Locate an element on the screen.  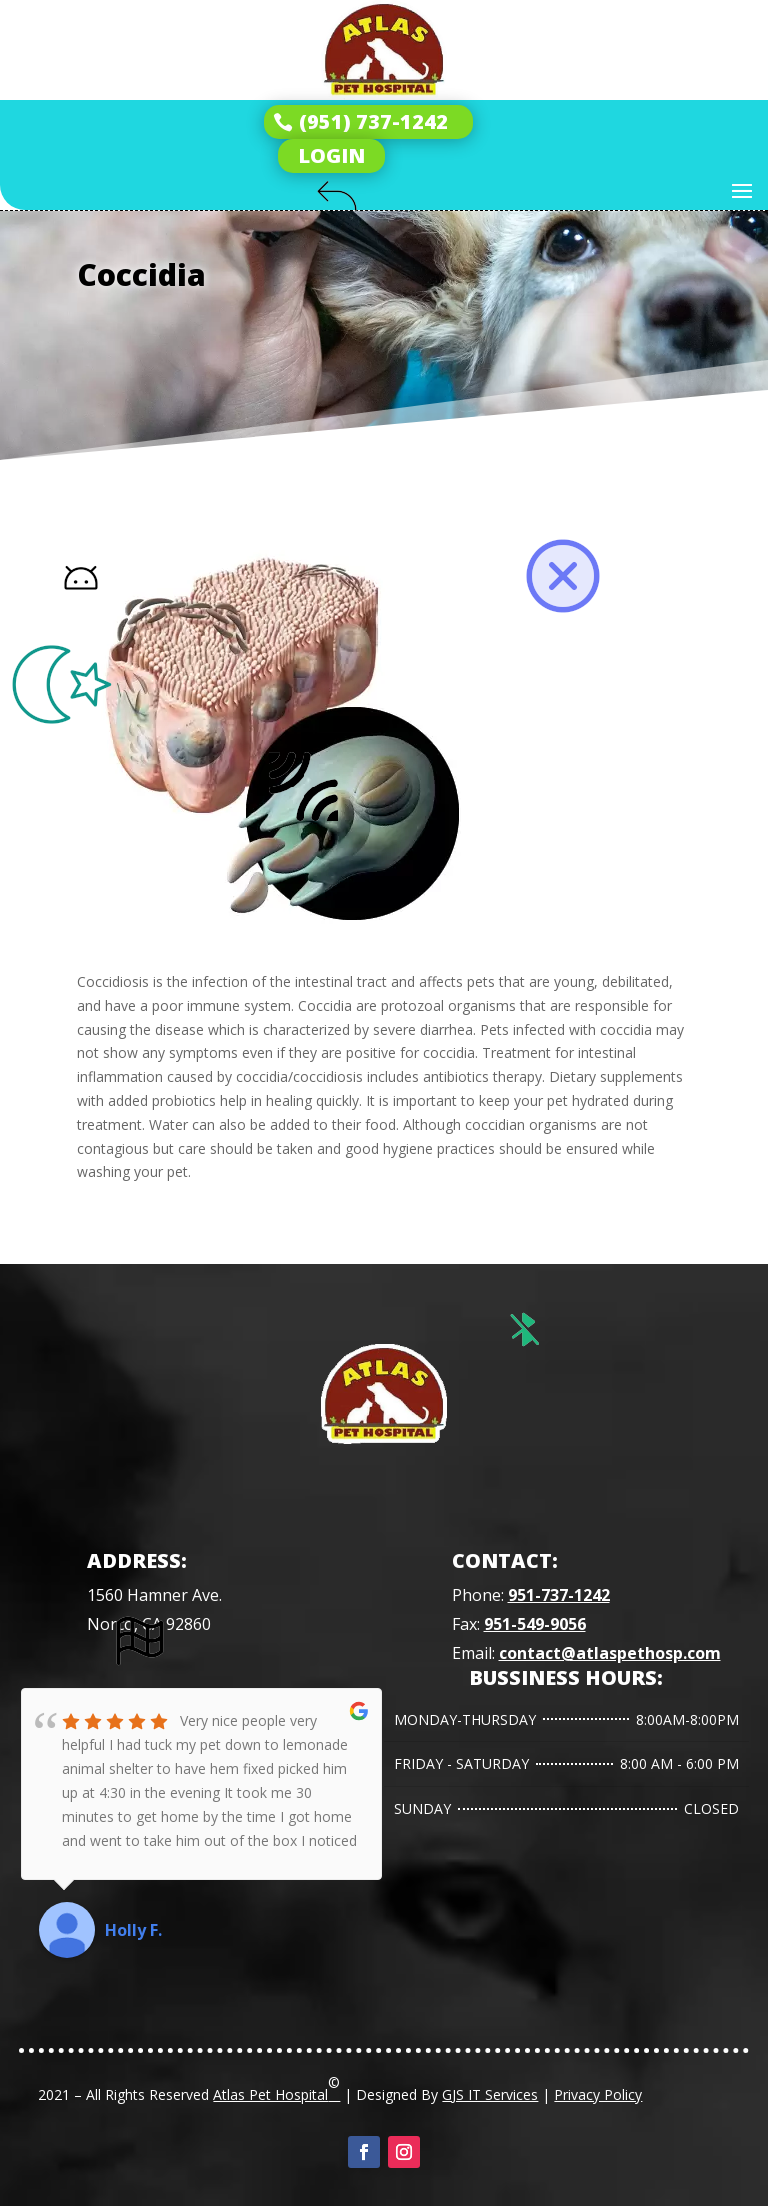
indicates a finish line or goal completion is located at coordinates (138, 1640).